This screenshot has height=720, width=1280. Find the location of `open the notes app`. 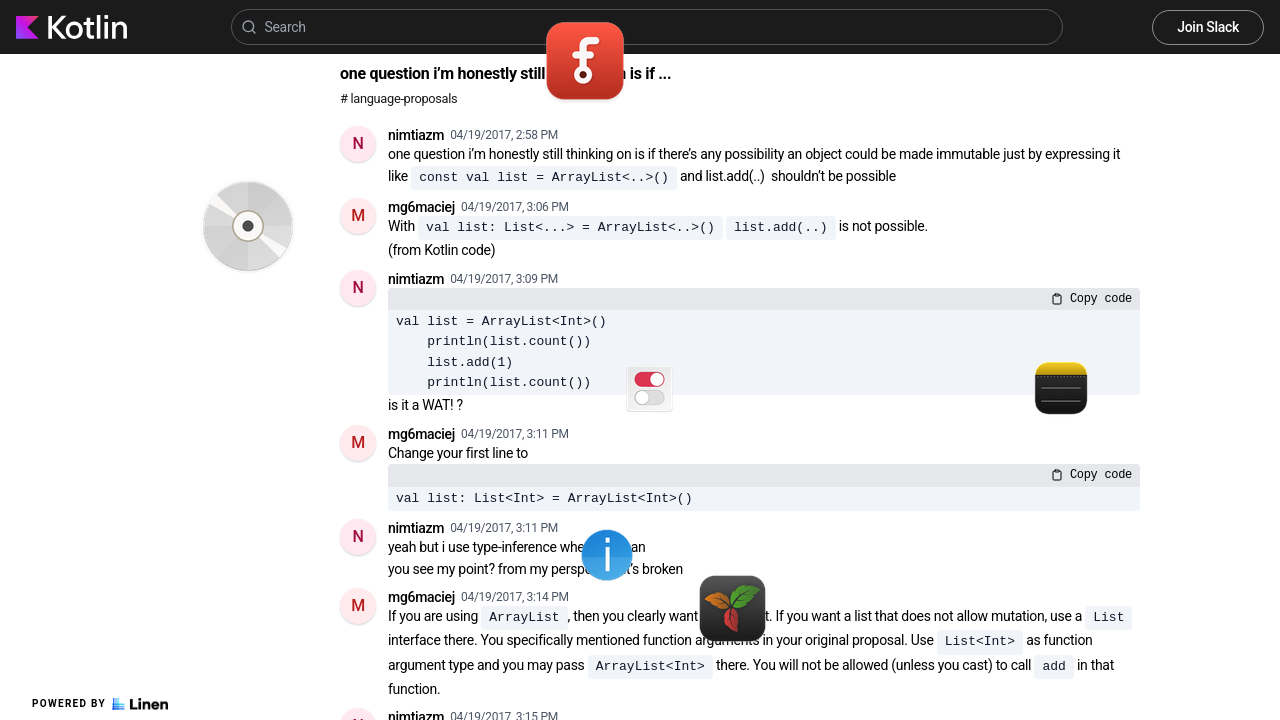

open the notes app is located at coordinates (1061, 388).